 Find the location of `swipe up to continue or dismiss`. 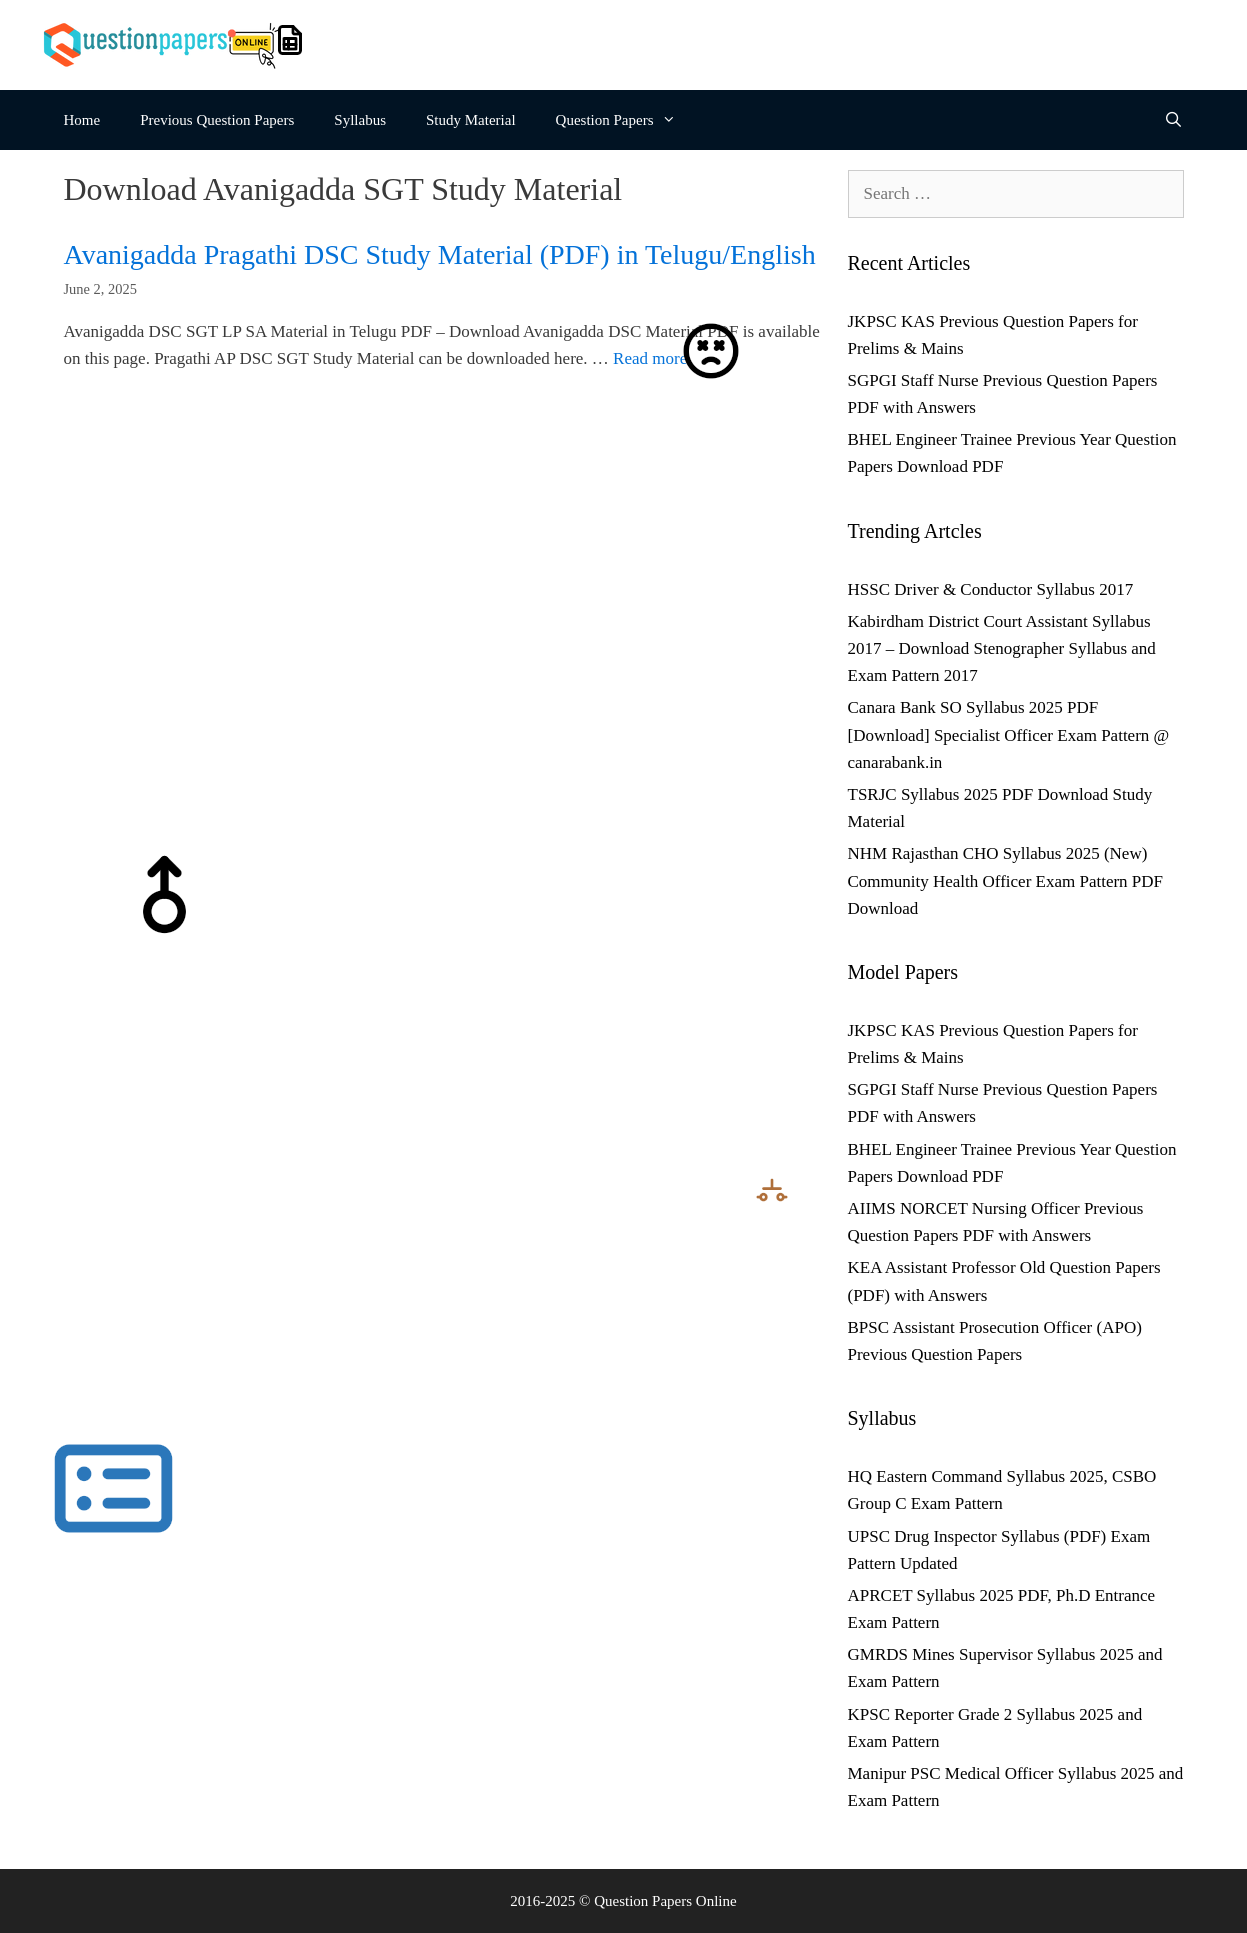

swipe up to continue or dismiss is located at coordinates (164, 894).